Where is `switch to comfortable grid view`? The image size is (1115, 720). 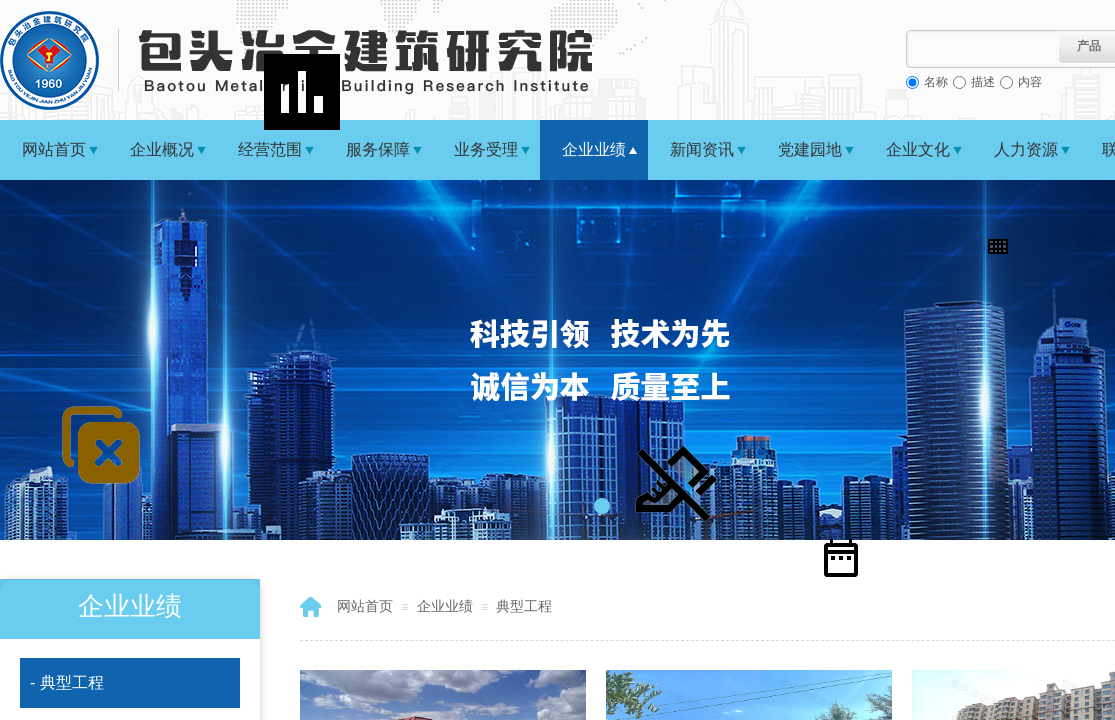
switch to comfortable grid view is located at coordinates (997, 246).